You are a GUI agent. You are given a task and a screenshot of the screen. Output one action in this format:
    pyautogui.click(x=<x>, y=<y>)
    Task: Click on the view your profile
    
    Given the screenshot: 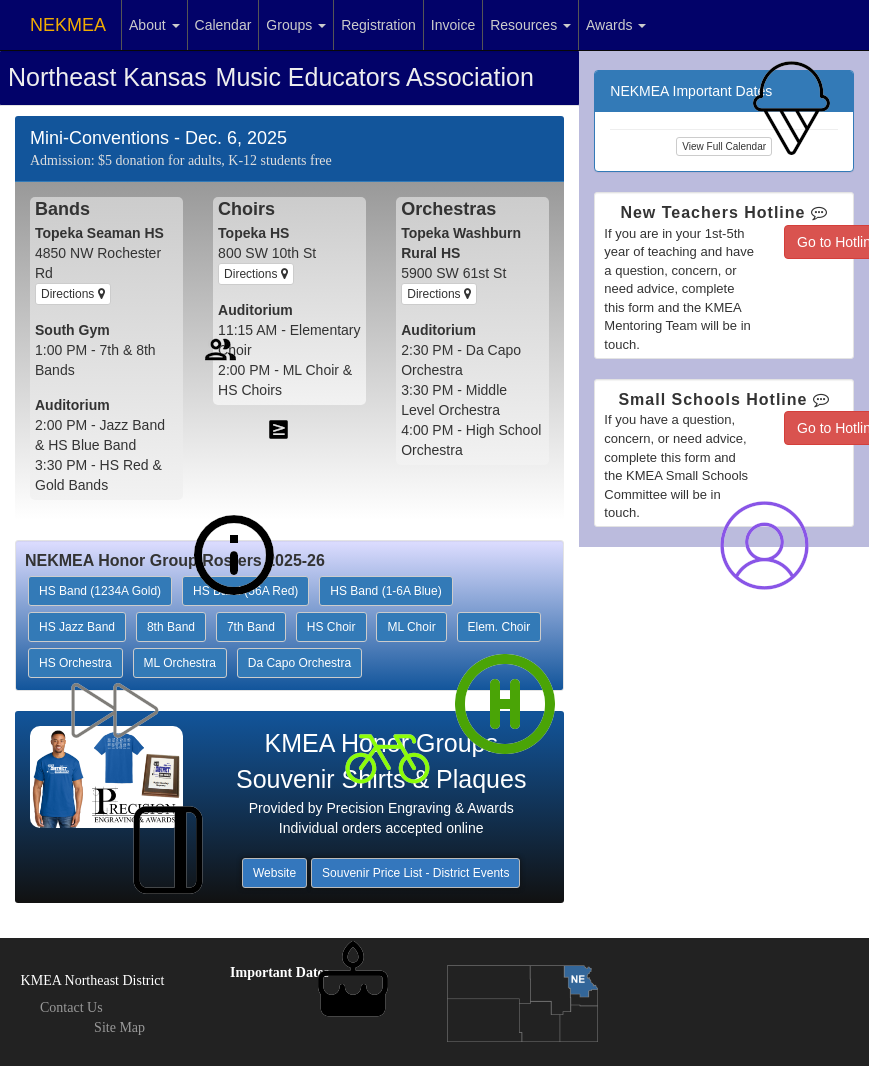 What is the action you would take?
    pyautogui.click(x=764, y=545)
    